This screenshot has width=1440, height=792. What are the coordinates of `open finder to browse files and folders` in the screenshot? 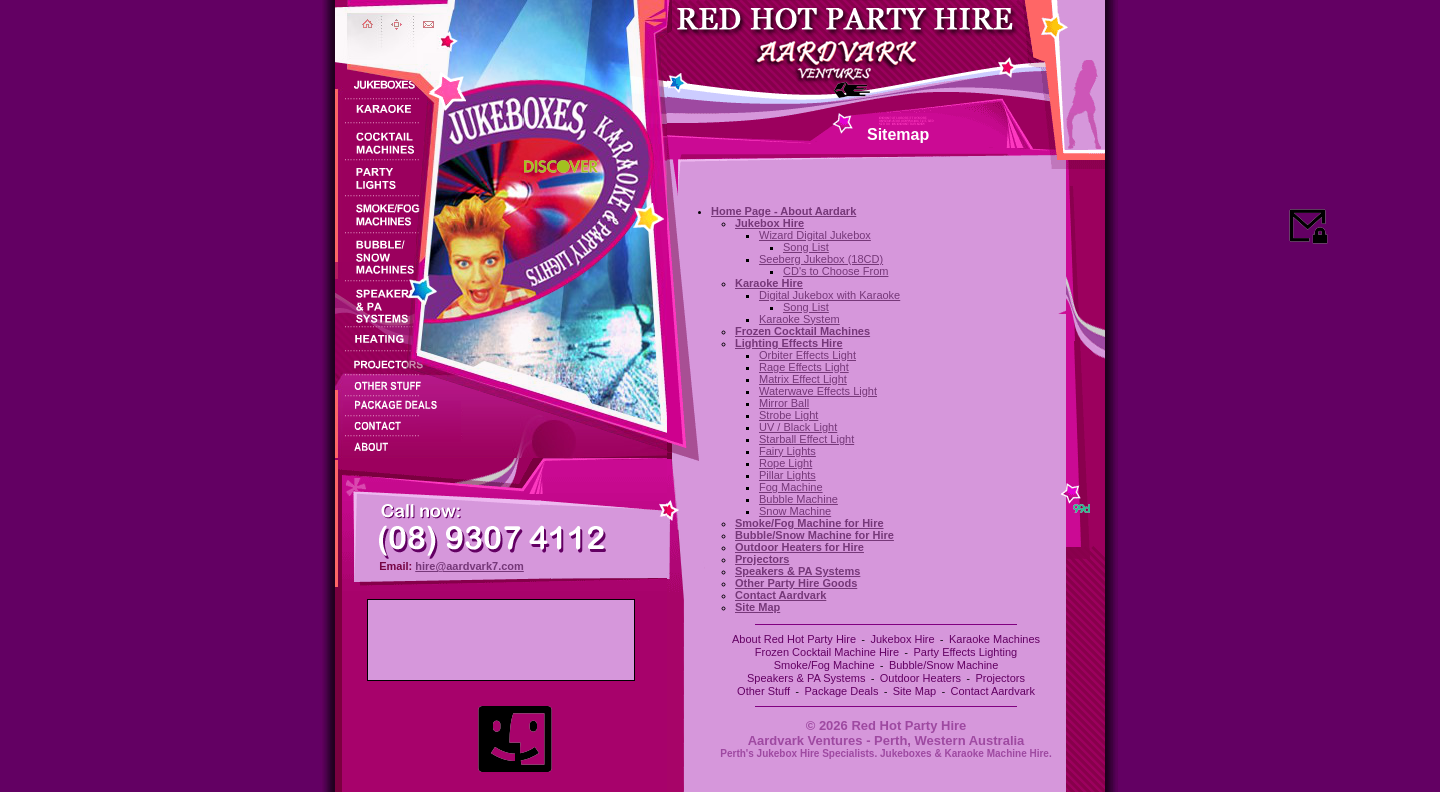 It's located at (515, 739).